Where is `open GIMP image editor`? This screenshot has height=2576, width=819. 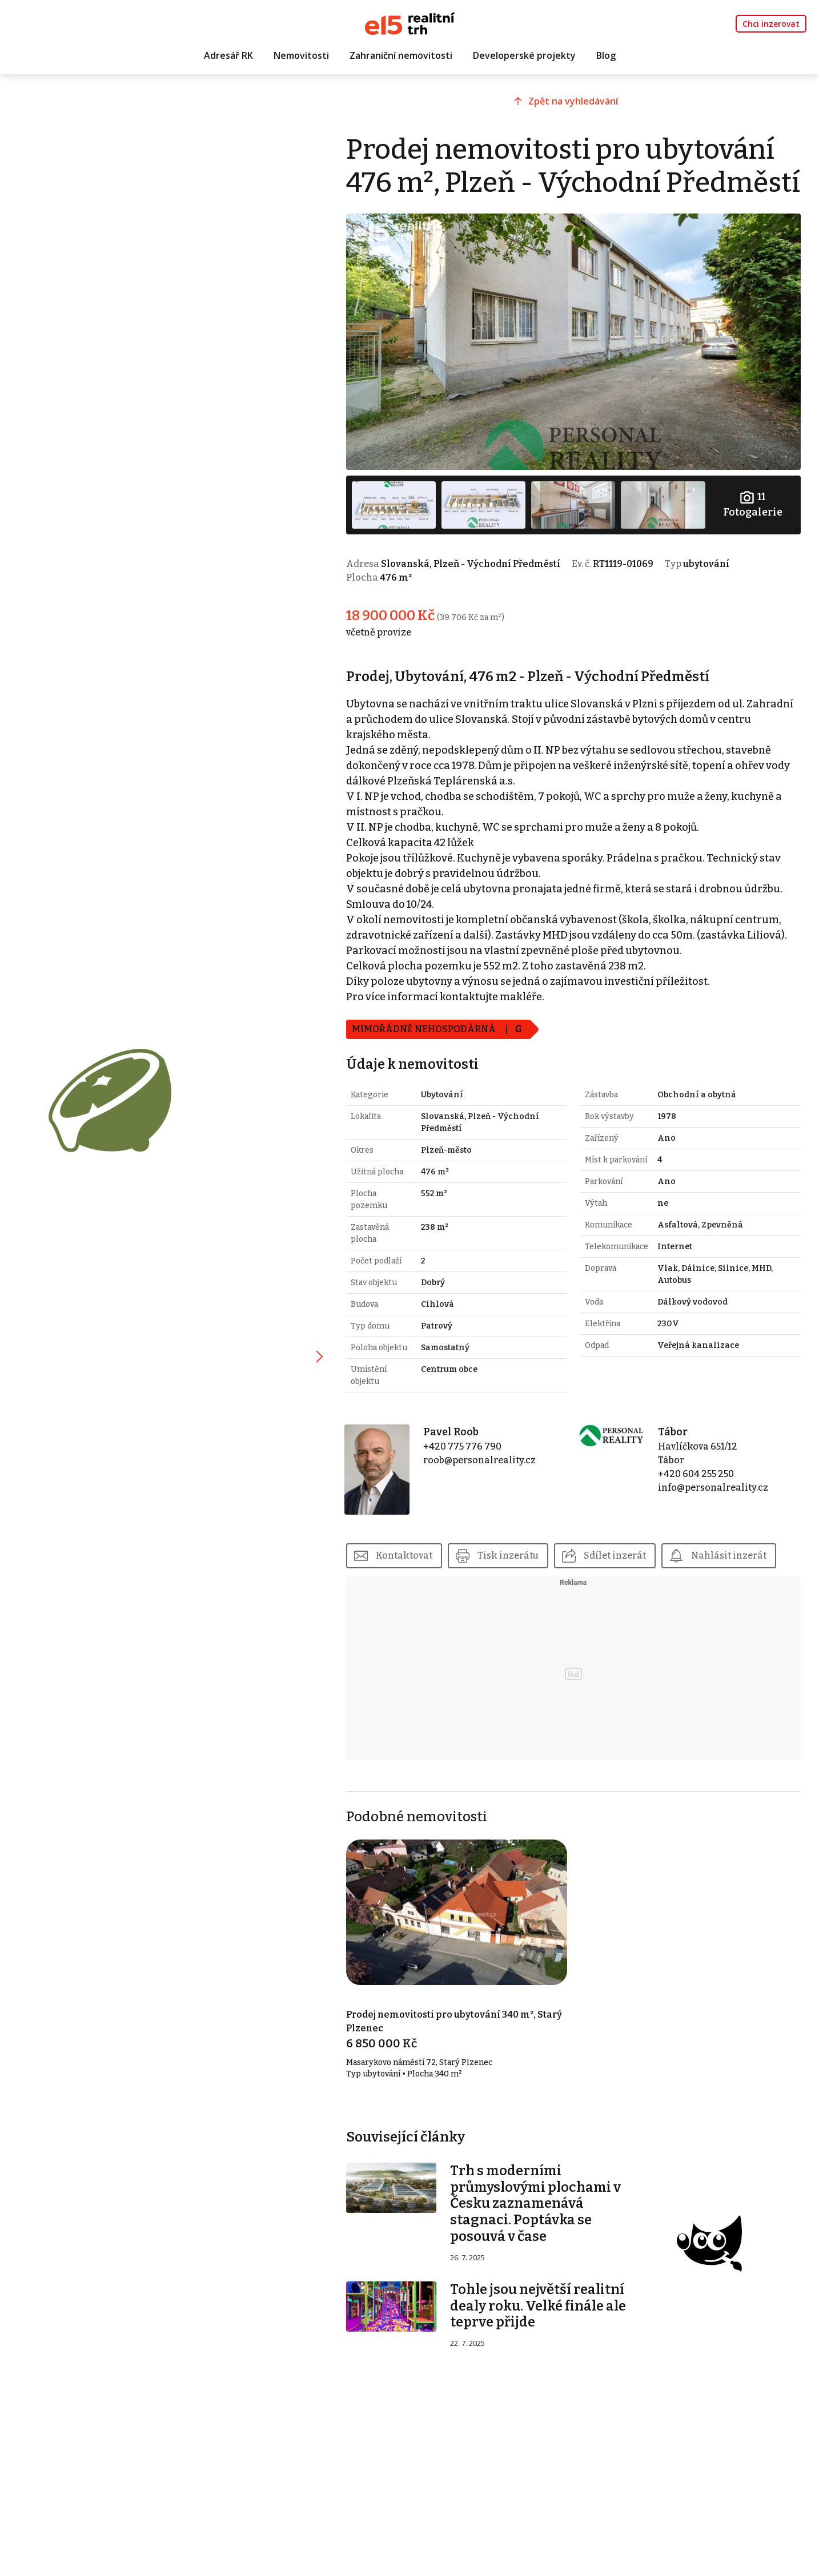
open GIMP image editor is located at coordinates (709, 2244).